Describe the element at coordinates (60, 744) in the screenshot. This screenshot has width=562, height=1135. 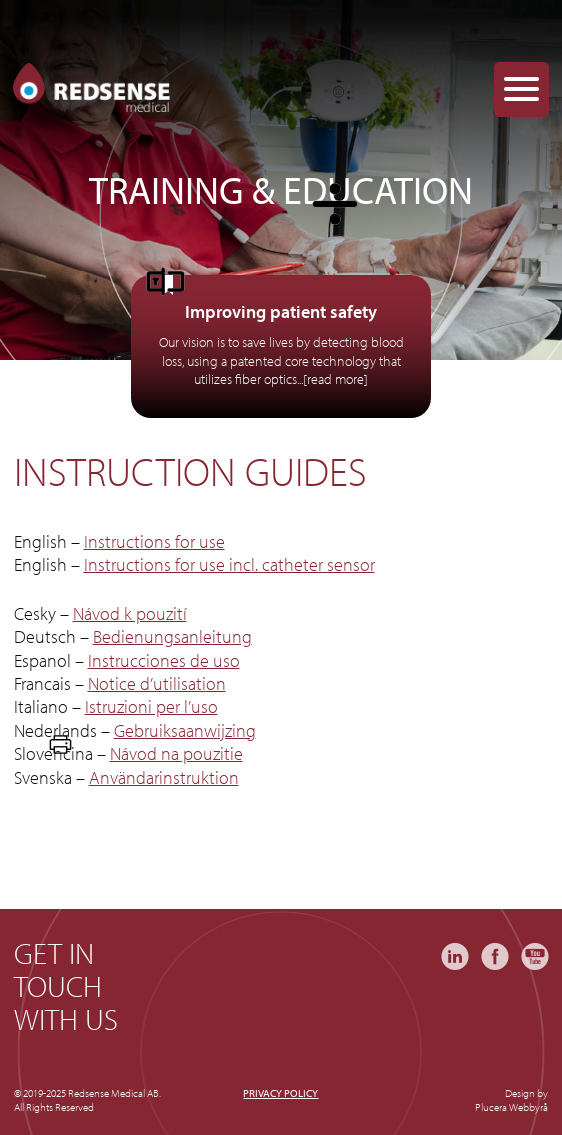
I see `print the current document` at that location.